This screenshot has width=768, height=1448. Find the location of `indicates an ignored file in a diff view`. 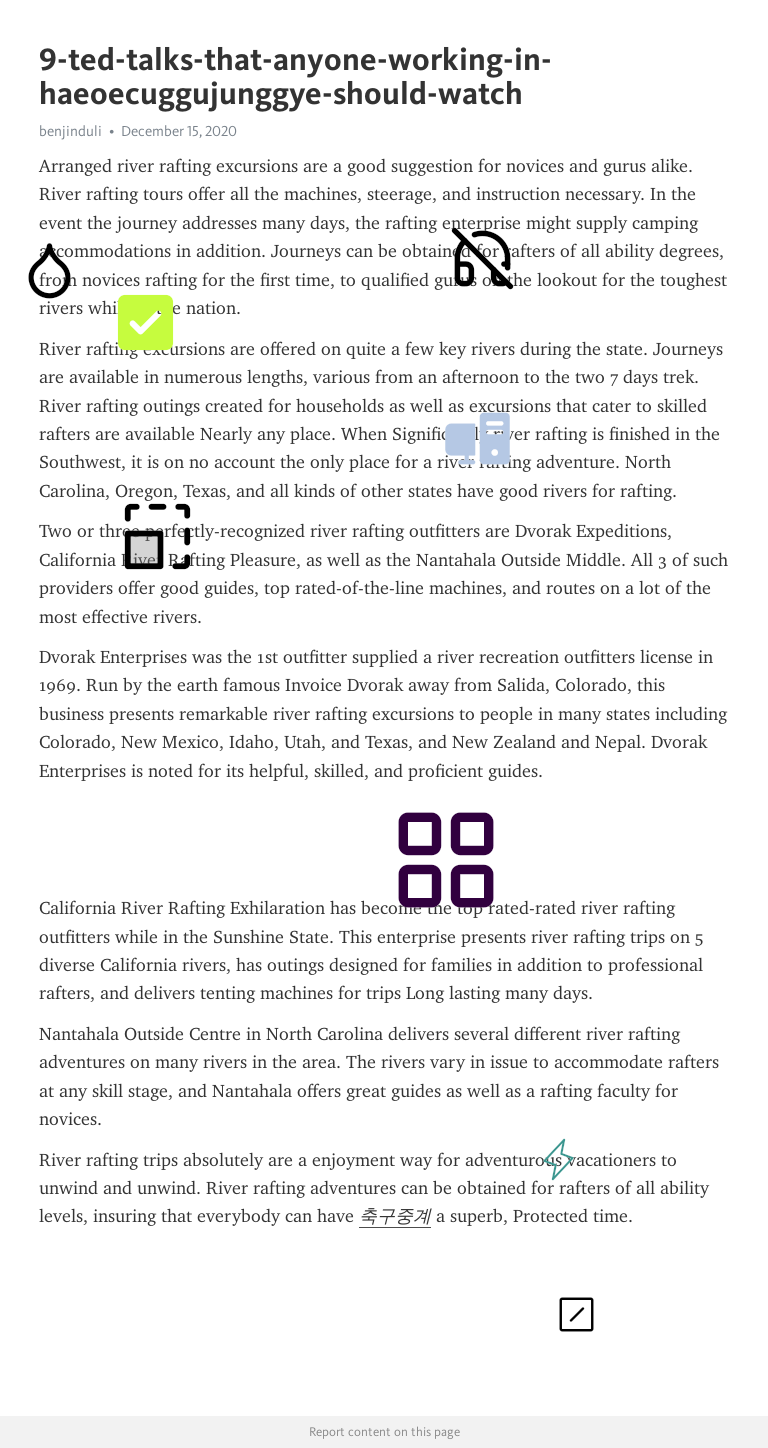

indicates an ignored file in a diff view is located at coordinates (576, 1314).